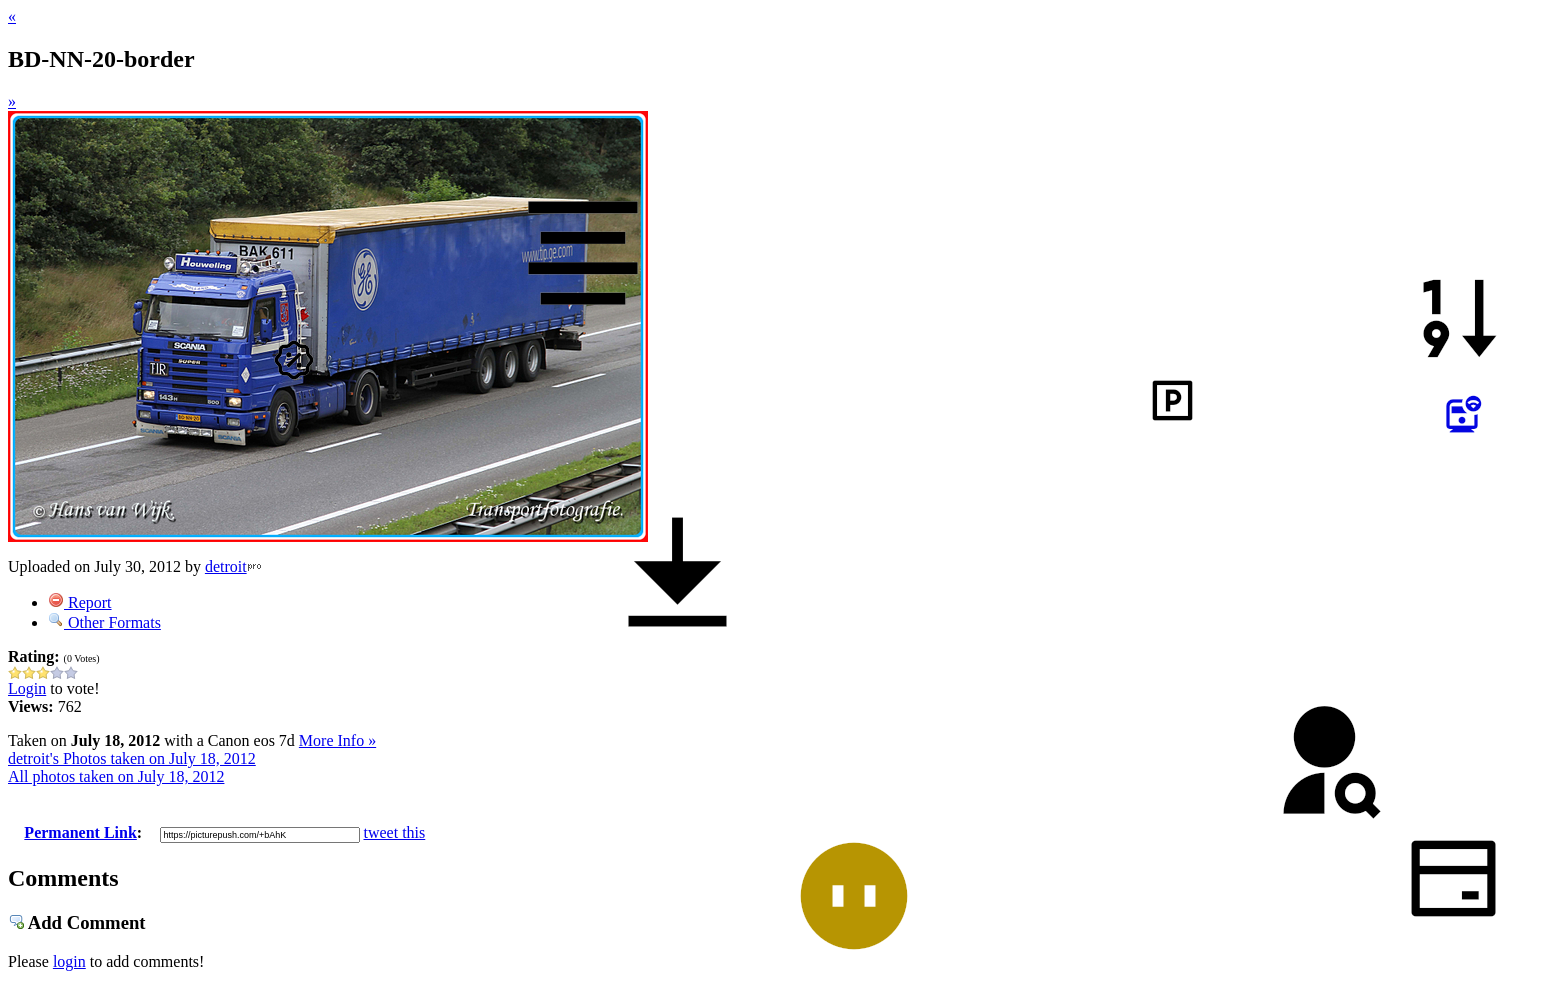 This screenshot has width=1542, height=987. I want to click on sort numbers in ascending order, so click(1453, 318).